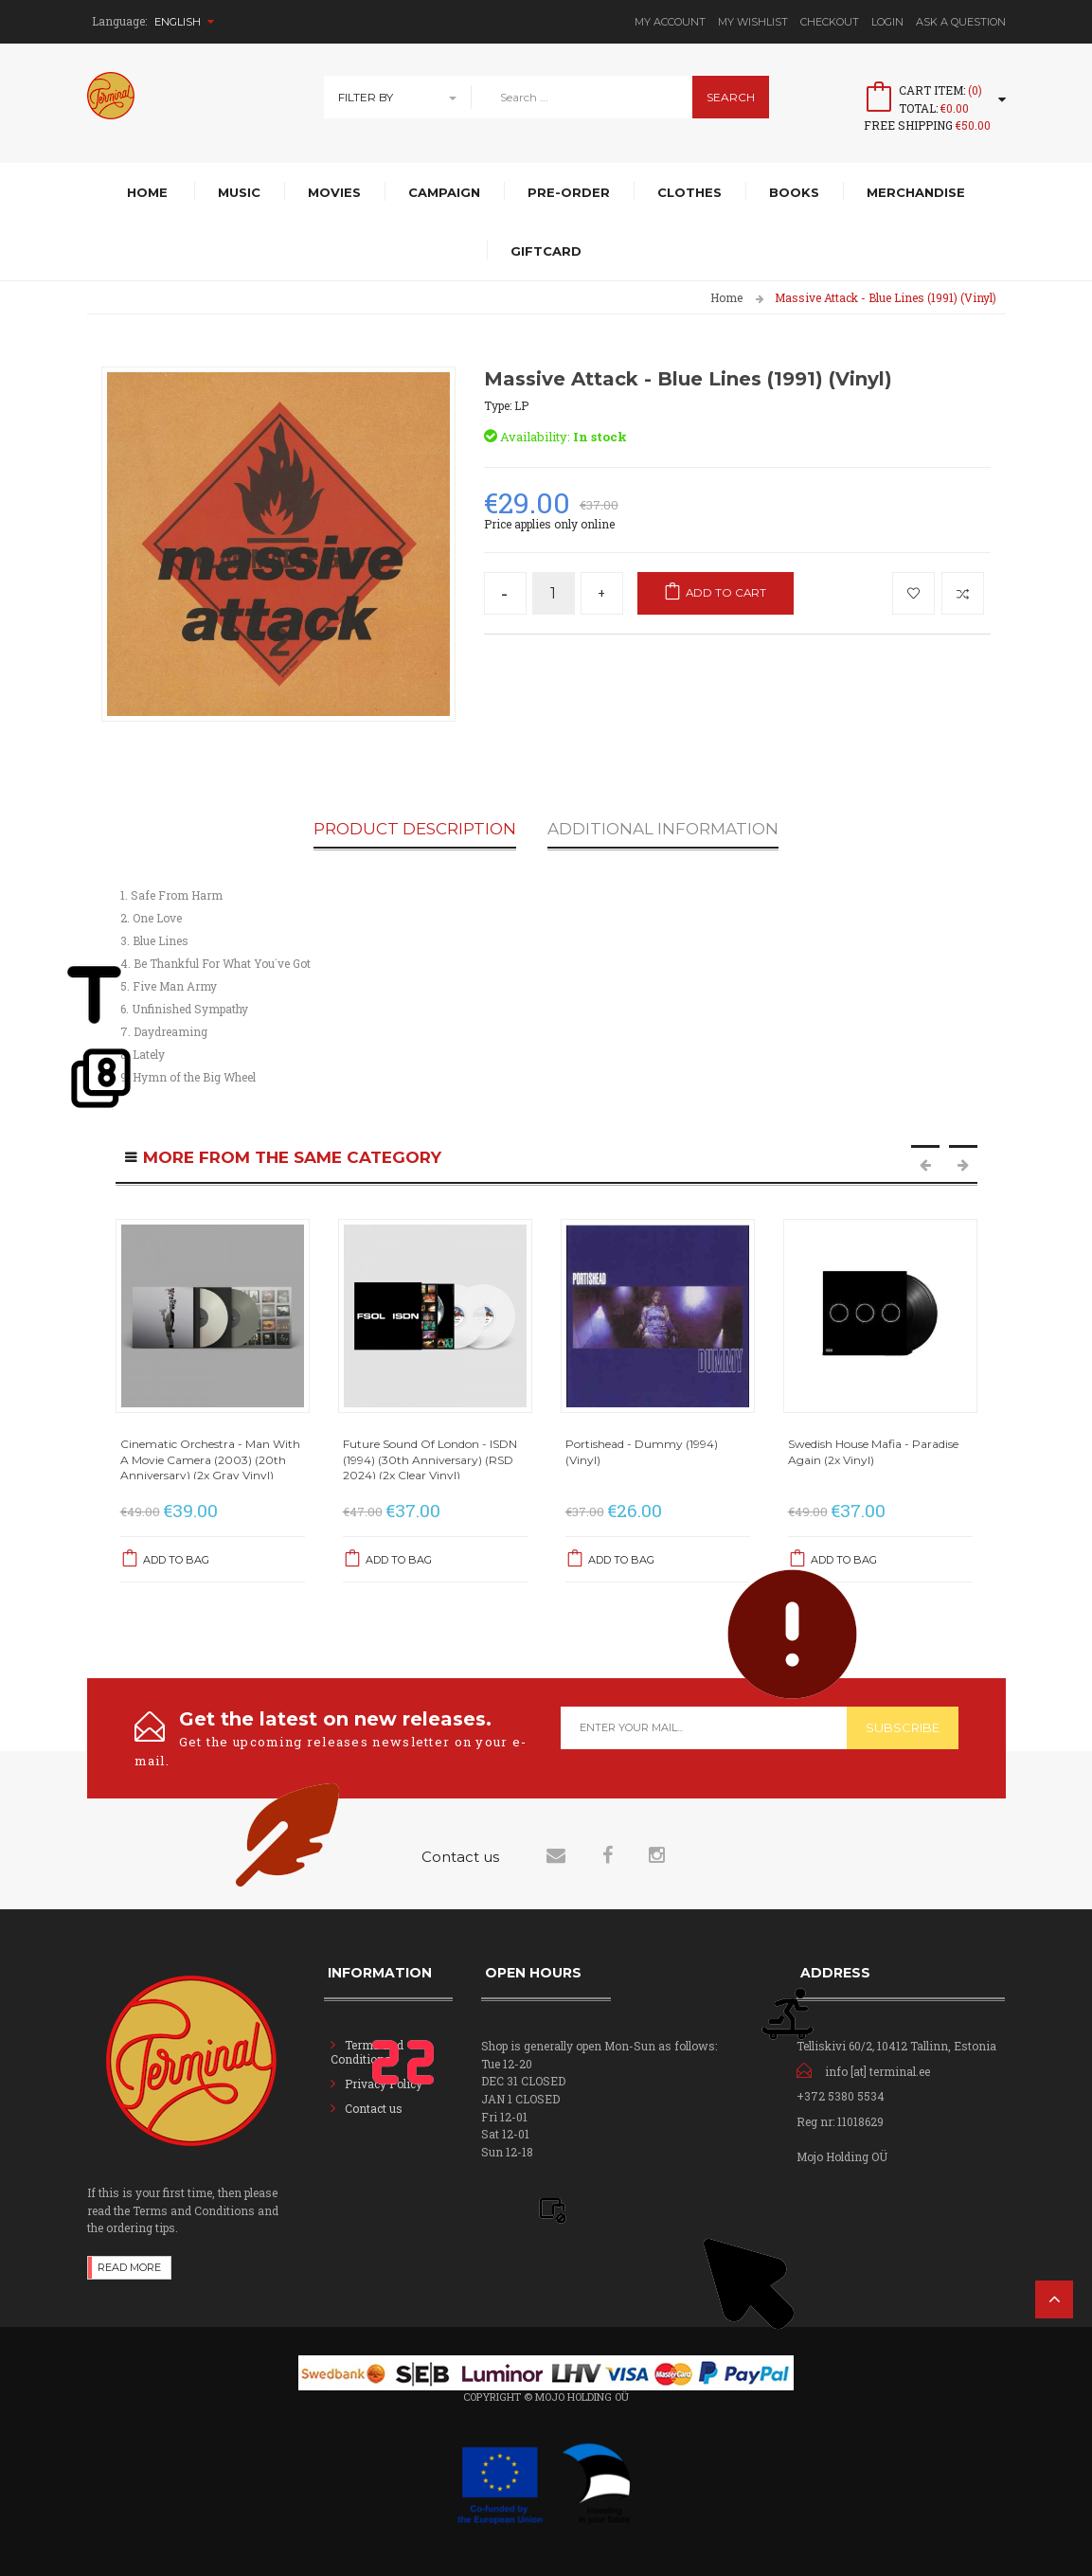 Image resolution: width=1092 pixels, height=2576 pixels. I want to click on browse skateboarding or action sports content, so click(787, 2013).